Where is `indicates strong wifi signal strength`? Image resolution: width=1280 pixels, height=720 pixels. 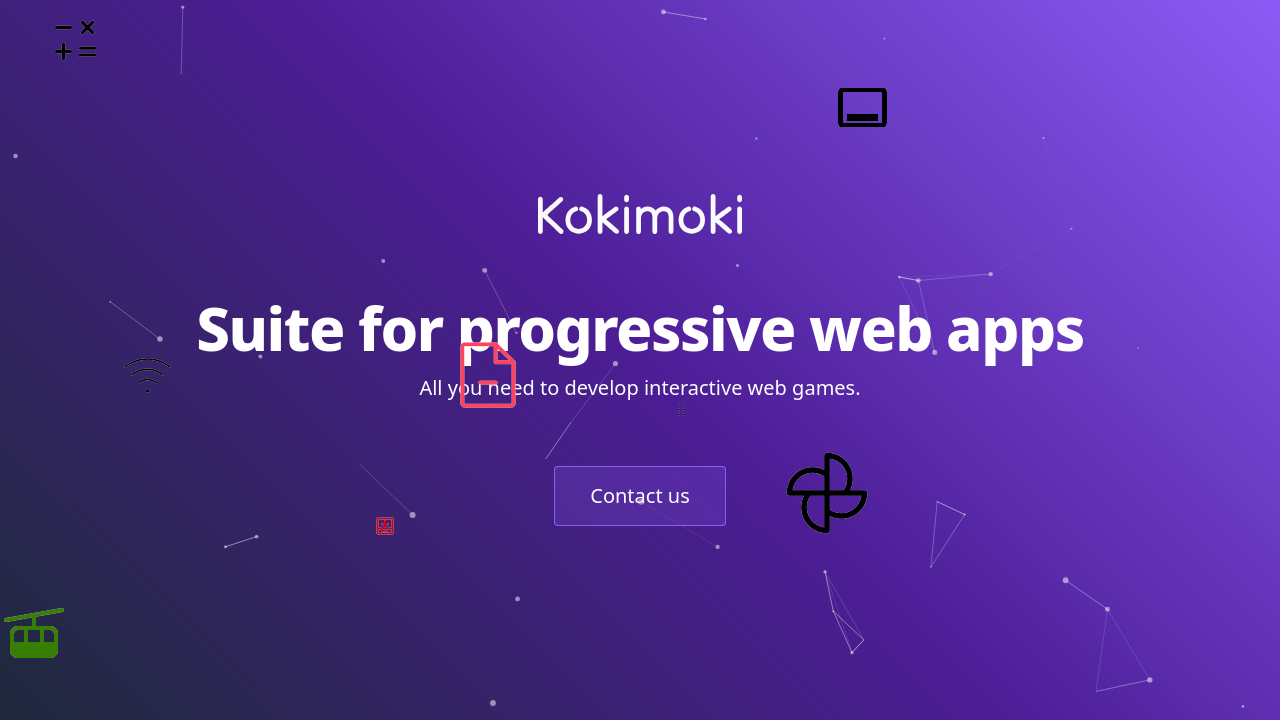
indicates strong wifi signal strength is located at coordinates (147, 374).